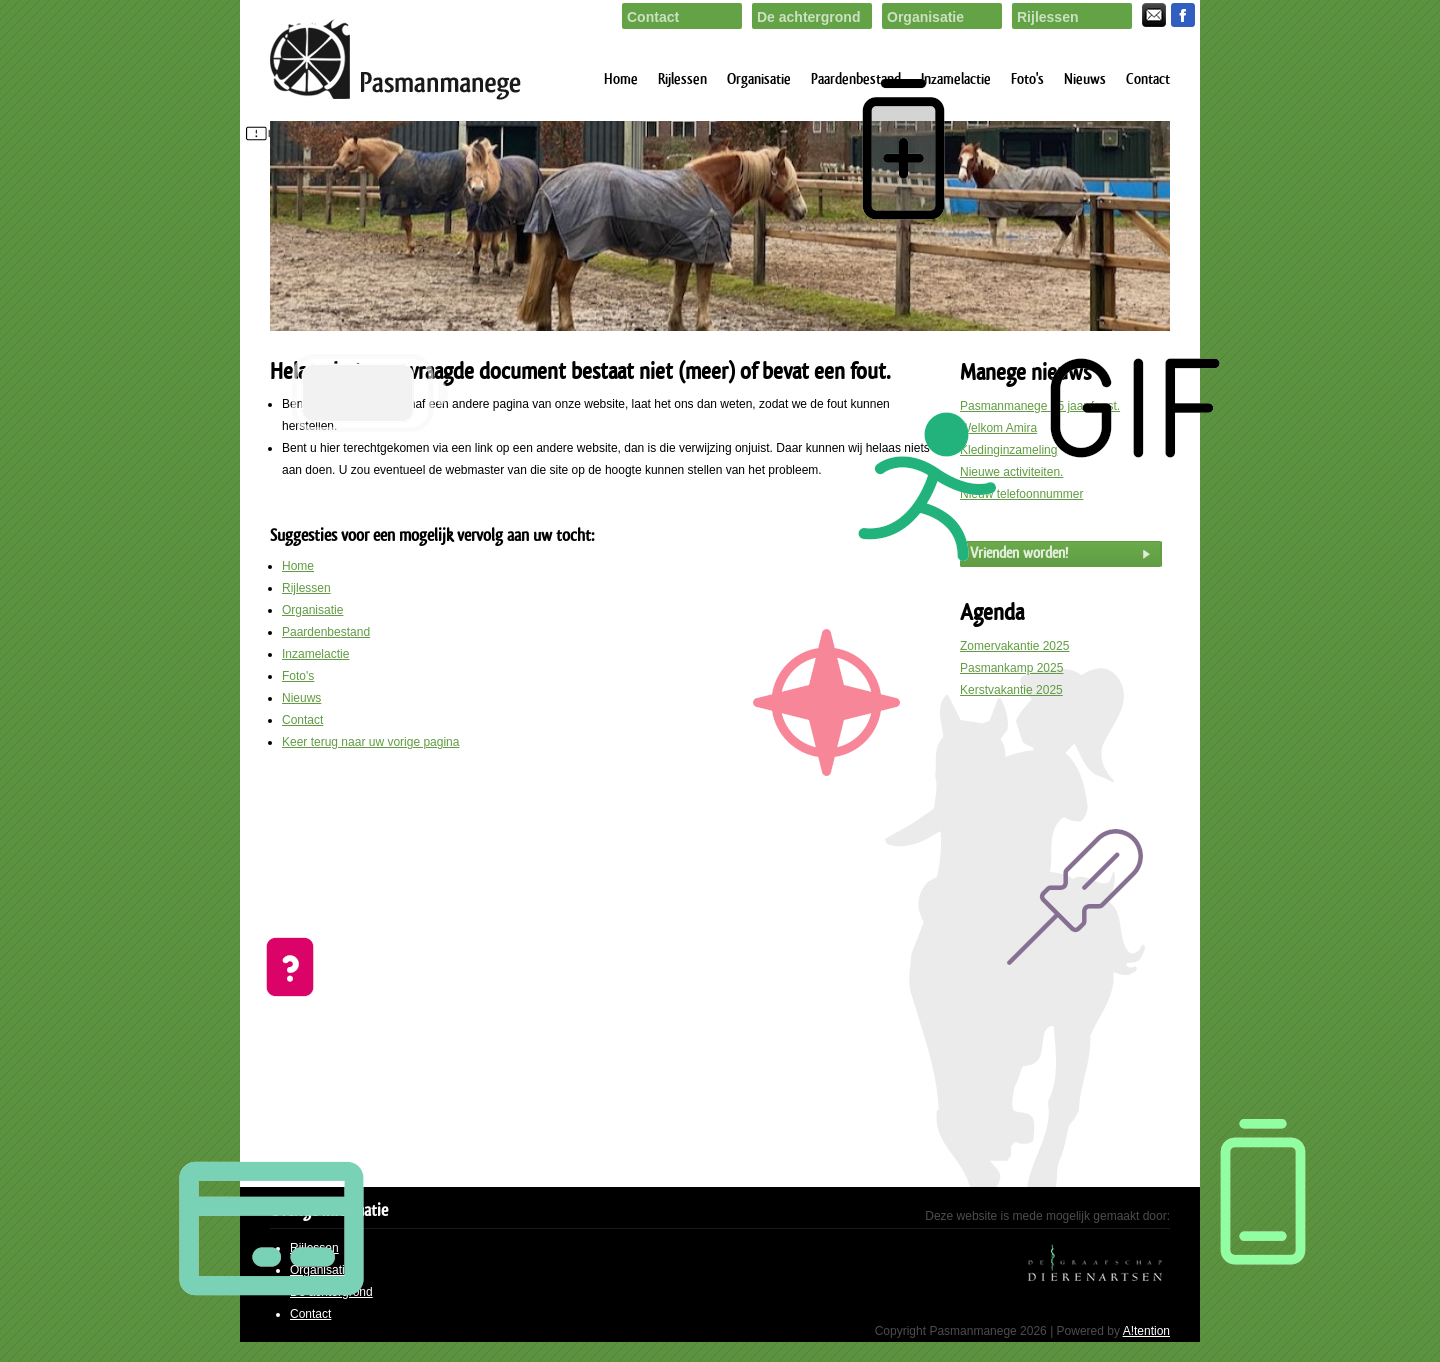 This screenshot has height=1362, width=1440. I want to click on start a running or fitness activity, so click(930, 484).